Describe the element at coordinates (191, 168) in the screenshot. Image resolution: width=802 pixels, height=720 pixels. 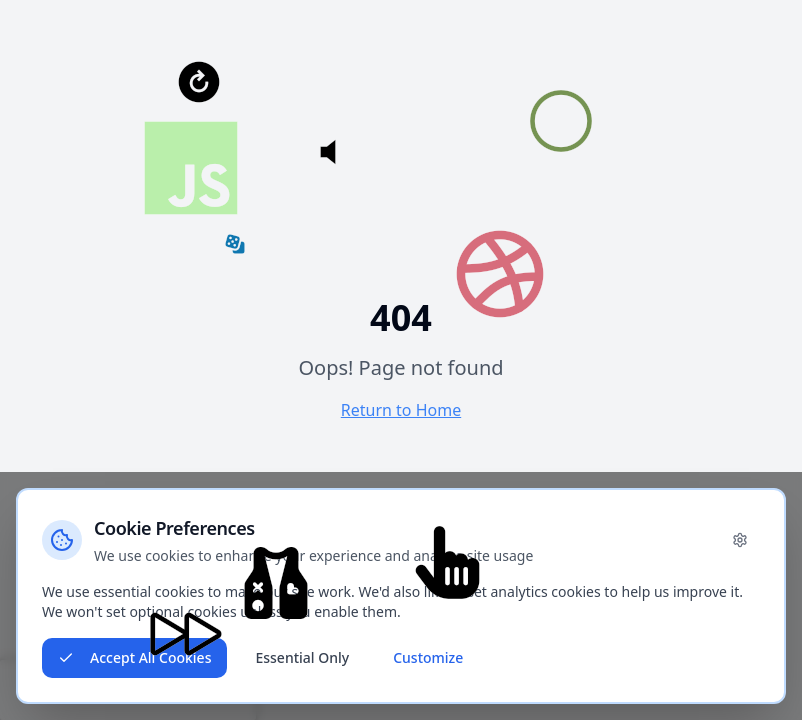
I see `indicates javascript programming language` at that location.